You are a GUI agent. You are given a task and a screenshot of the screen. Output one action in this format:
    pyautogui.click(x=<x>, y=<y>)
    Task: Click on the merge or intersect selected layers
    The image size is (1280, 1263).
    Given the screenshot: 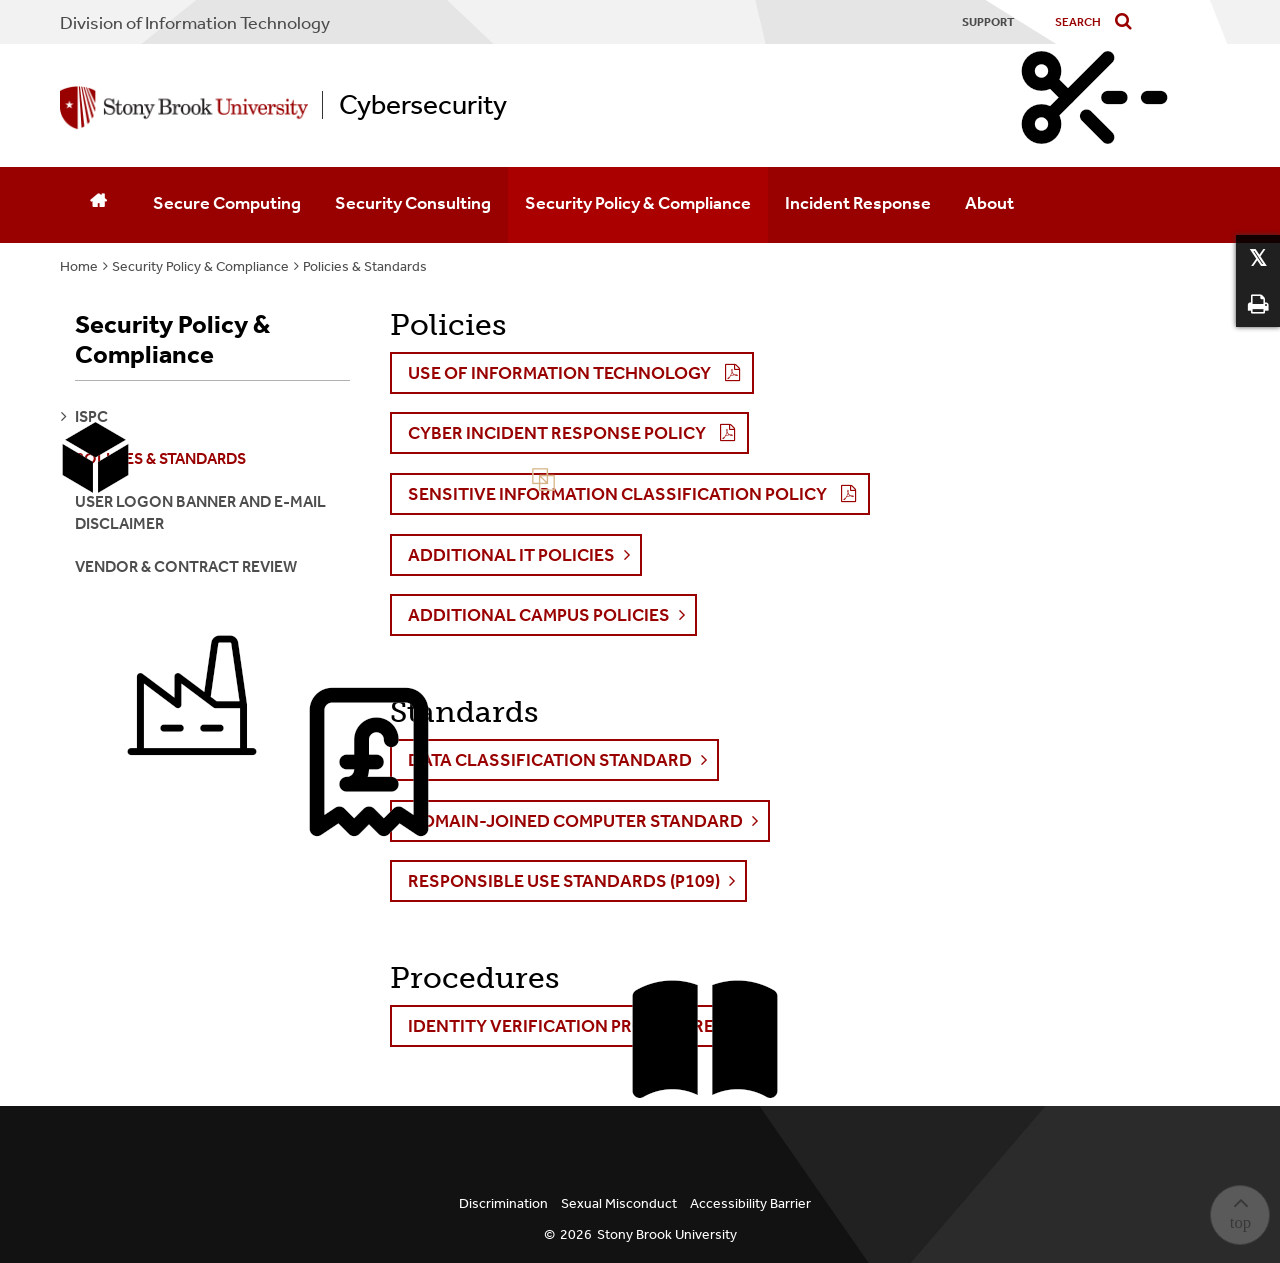 What is the action you would take?
    pyautogui.click(x=543, y=479)
    